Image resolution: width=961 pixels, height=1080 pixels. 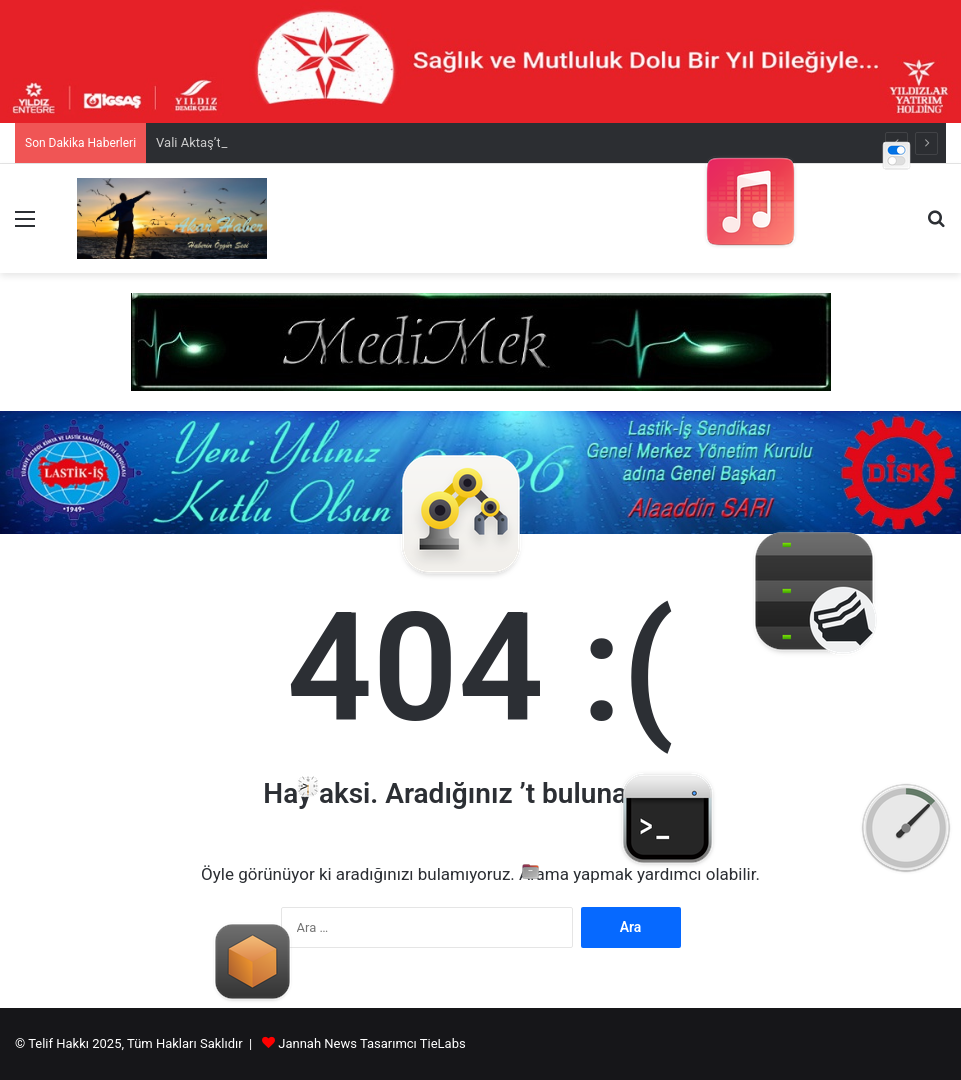 I want to click on open yakuake drop-down terminal, so click(x=667, y=818).